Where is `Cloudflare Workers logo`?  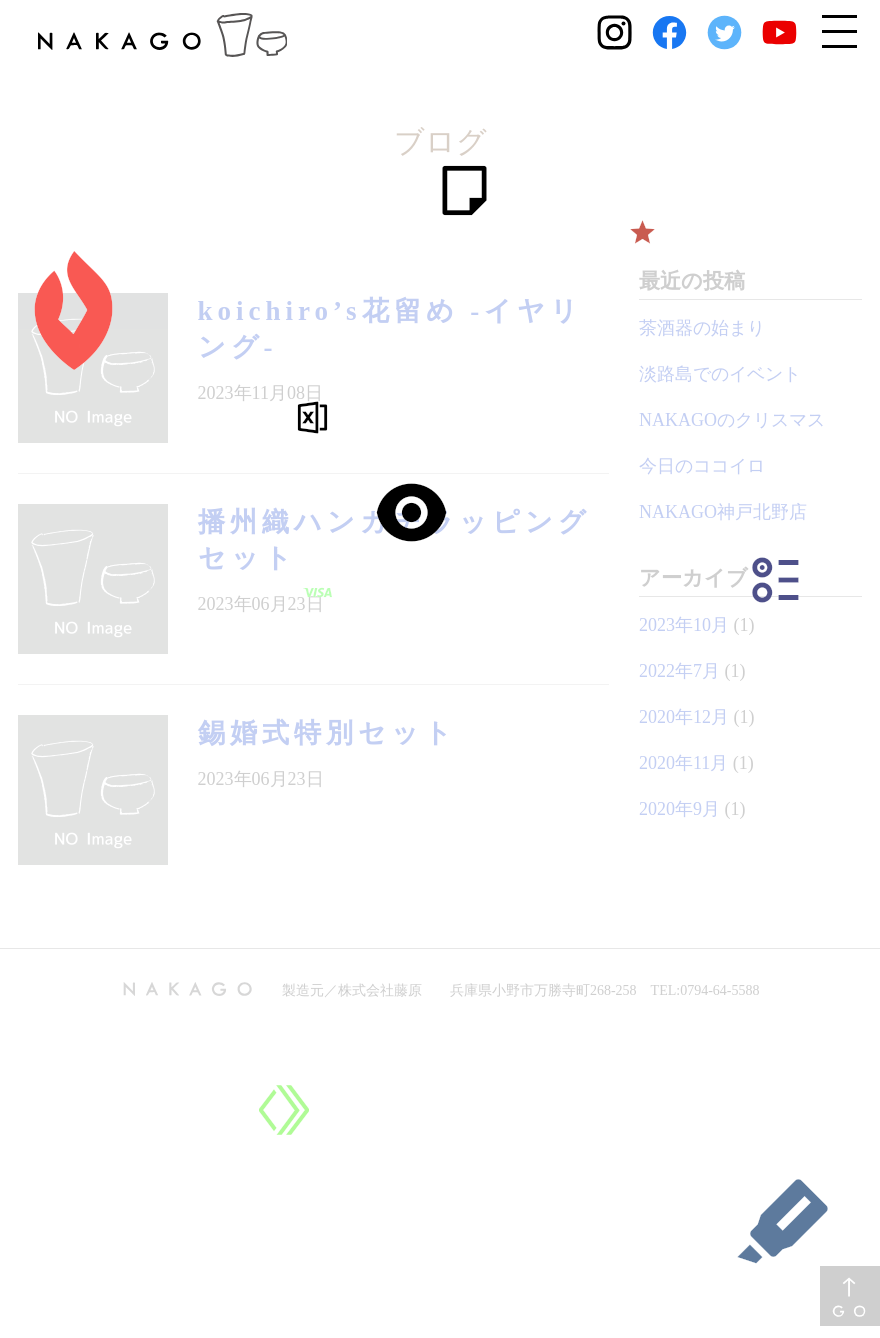
Cloudflare Workers logo is located at coordinates (284, 1110).